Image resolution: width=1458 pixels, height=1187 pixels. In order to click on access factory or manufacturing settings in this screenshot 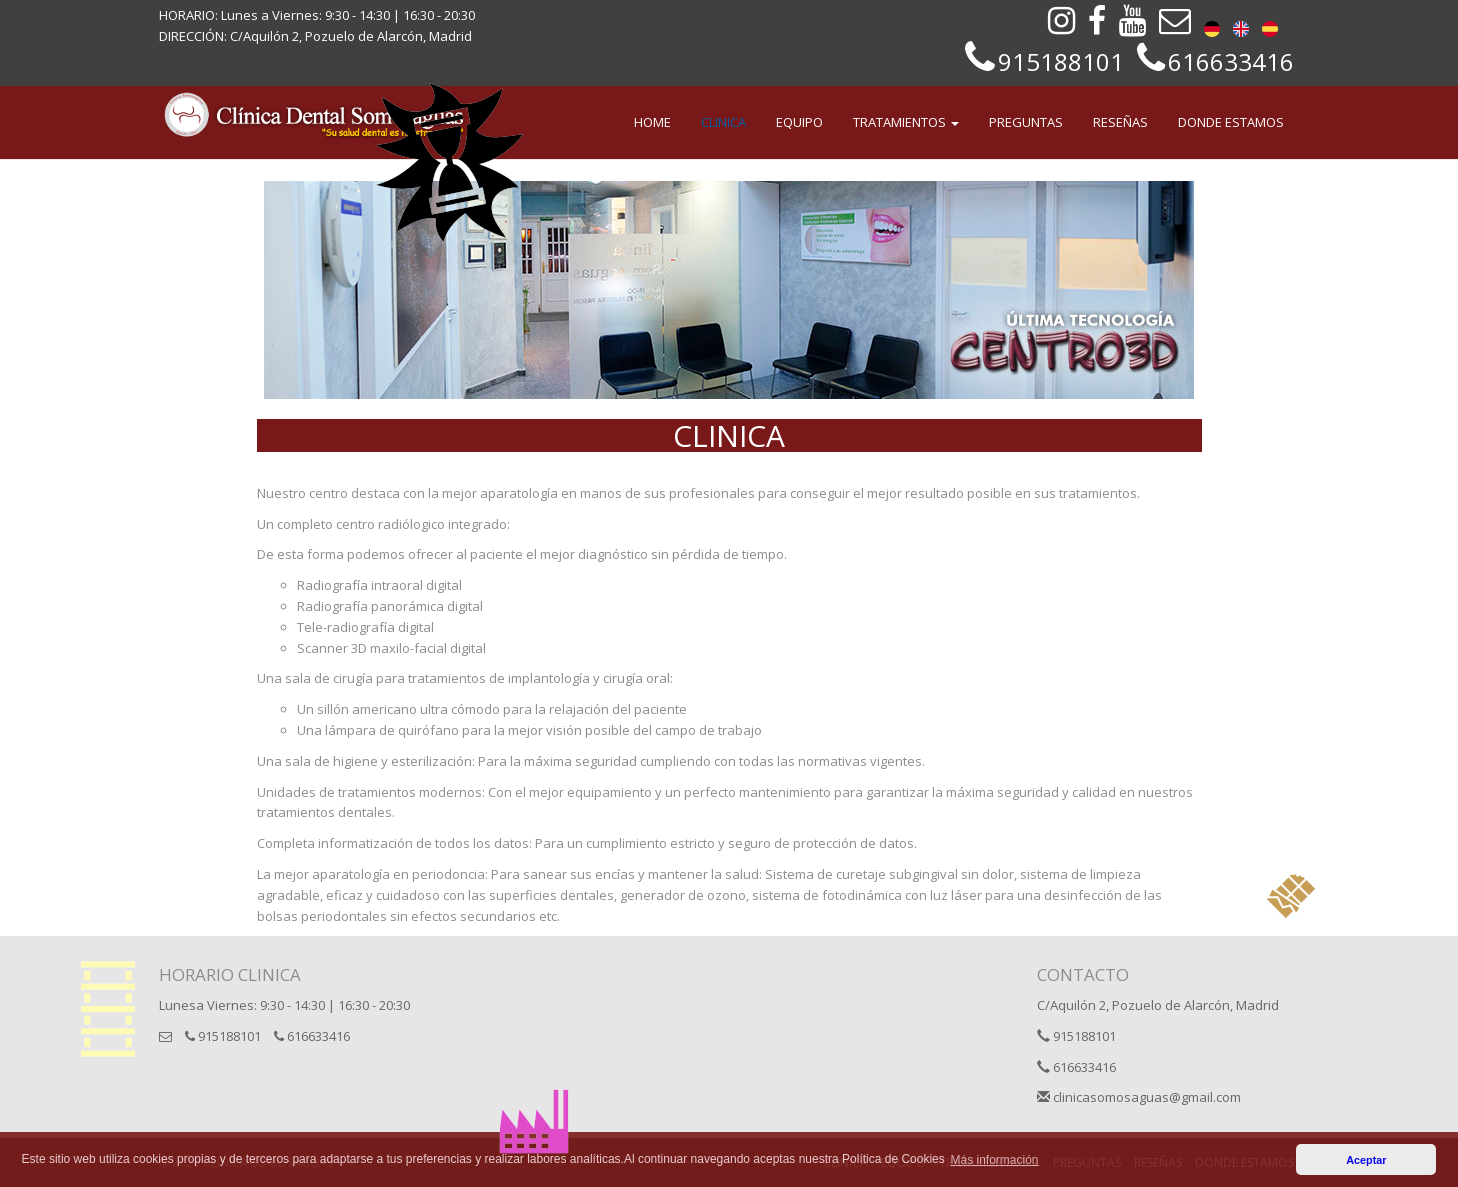, I will do `click(534, 1119)`.